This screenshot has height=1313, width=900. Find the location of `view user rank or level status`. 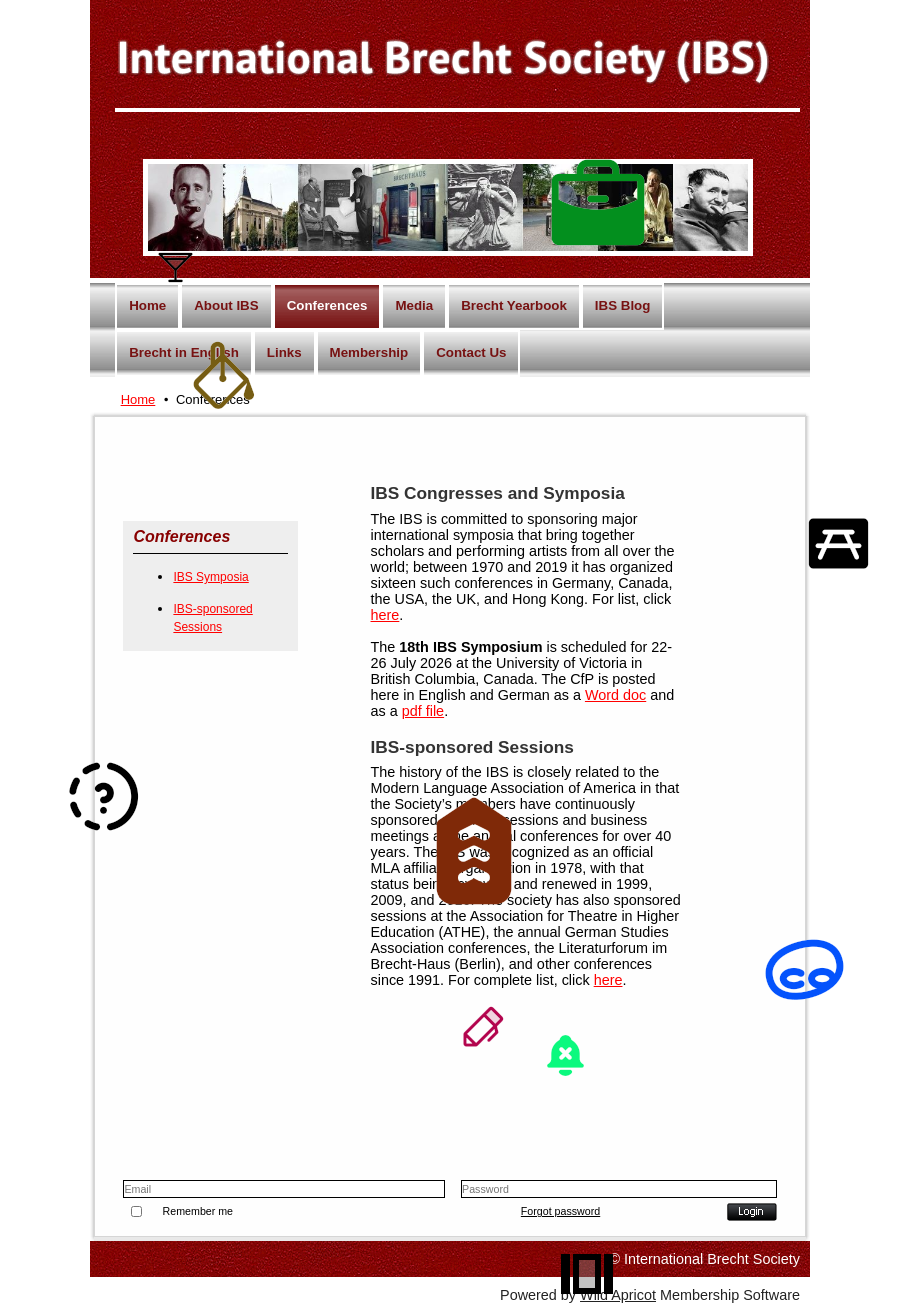

view user rank or level status is located at coordinates (474, 851).